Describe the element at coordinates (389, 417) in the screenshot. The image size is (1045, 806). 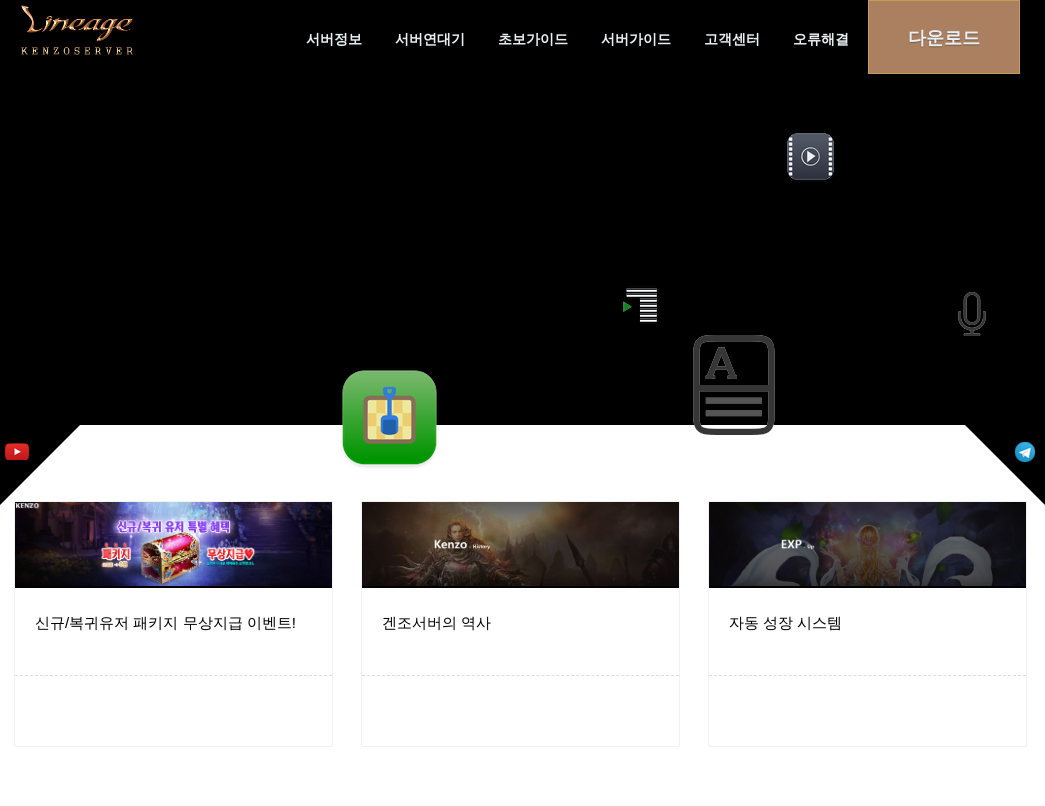
I see `open sandbox development environment` at that location.